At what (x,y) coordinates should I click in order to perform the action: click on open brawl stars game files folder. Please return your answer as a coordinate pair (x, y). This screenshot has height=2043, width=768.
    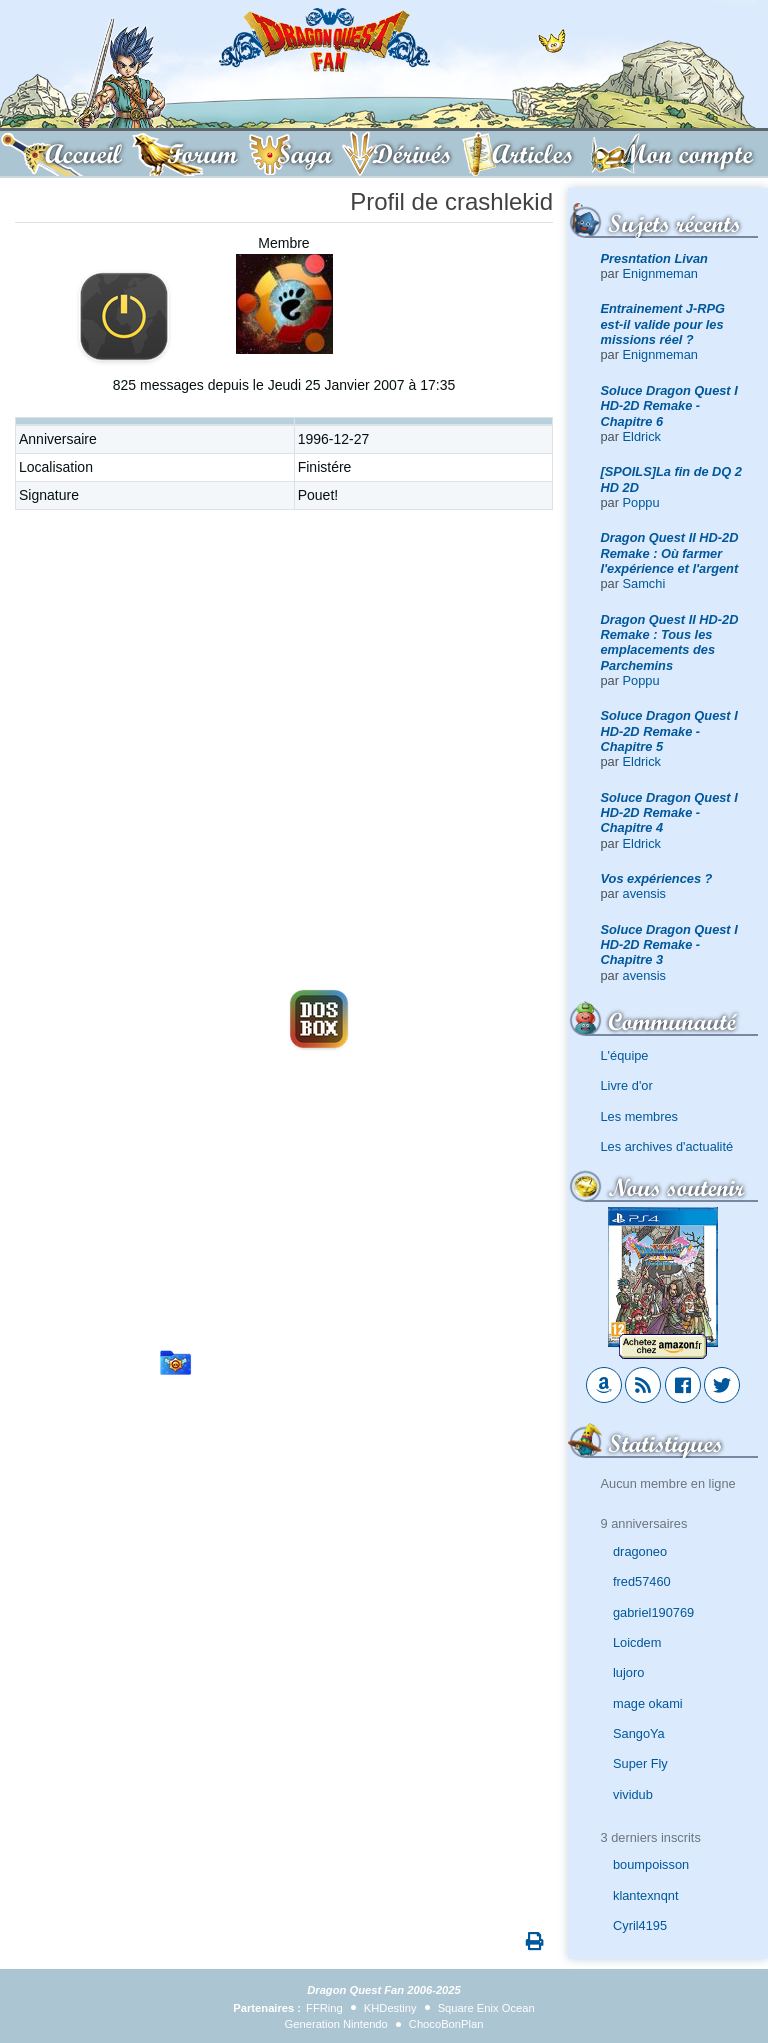
    Looking at the image, I should click on (175, 1363).